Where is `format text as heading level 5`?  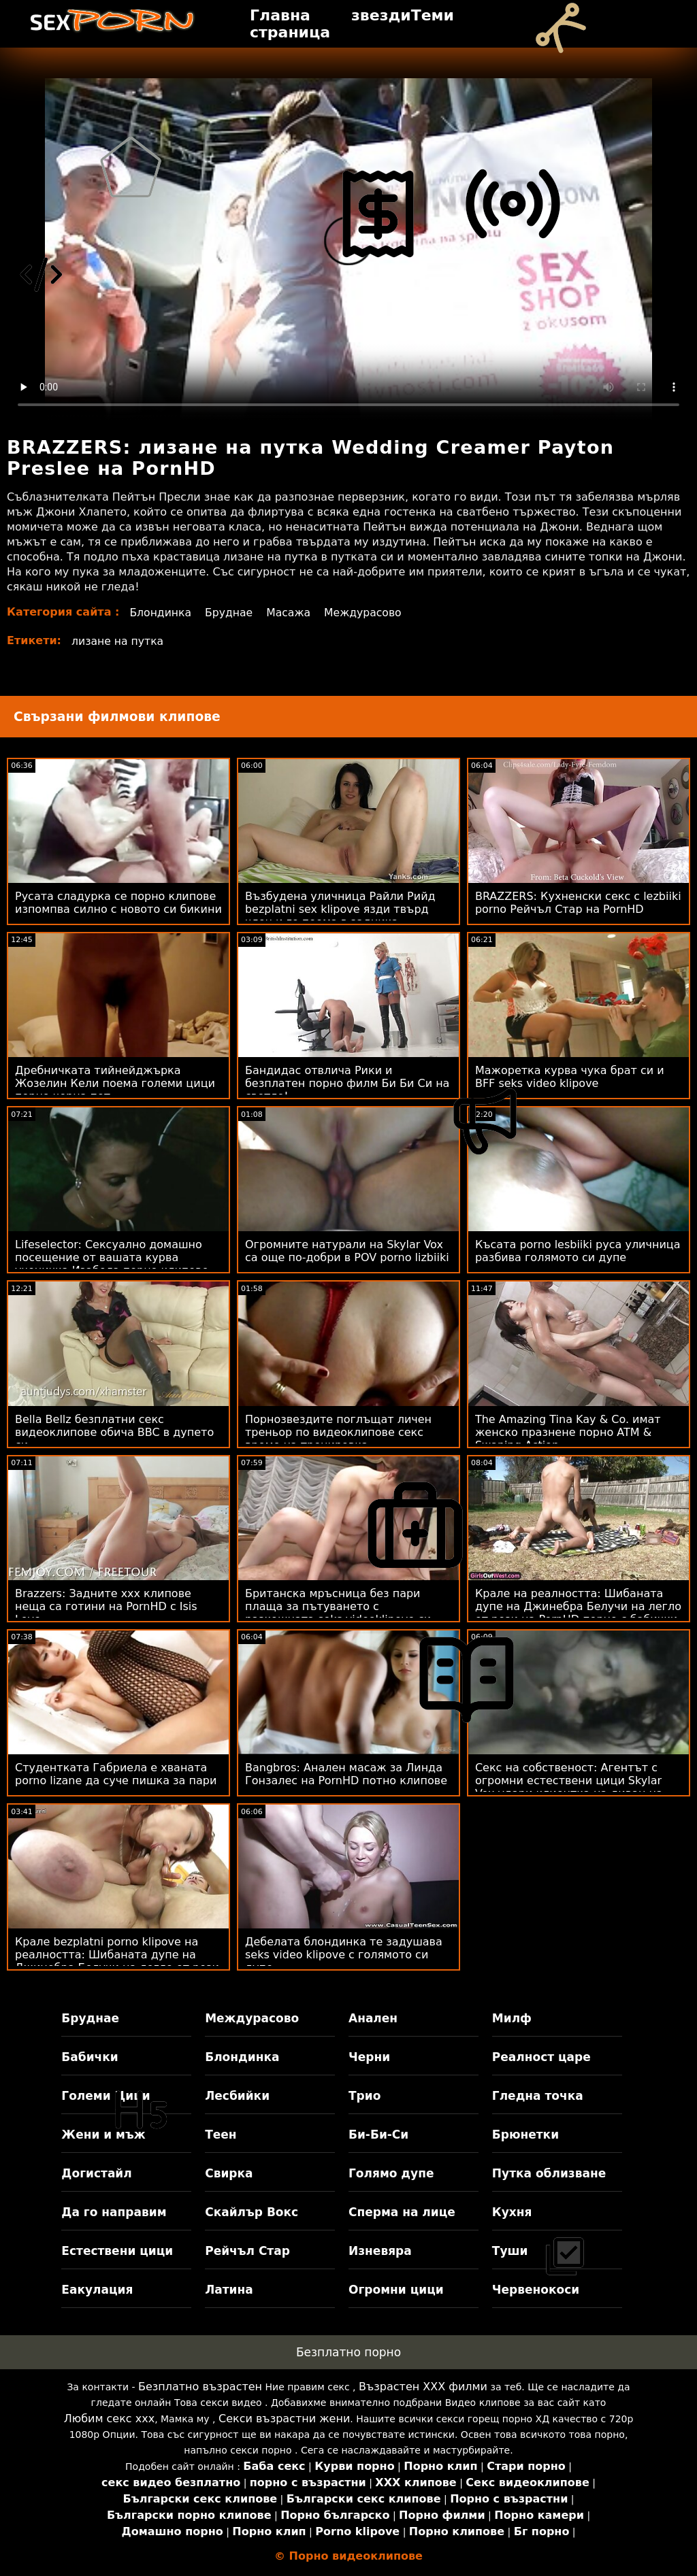 format text as heading level 5 is located at coordinates (140, 2109).